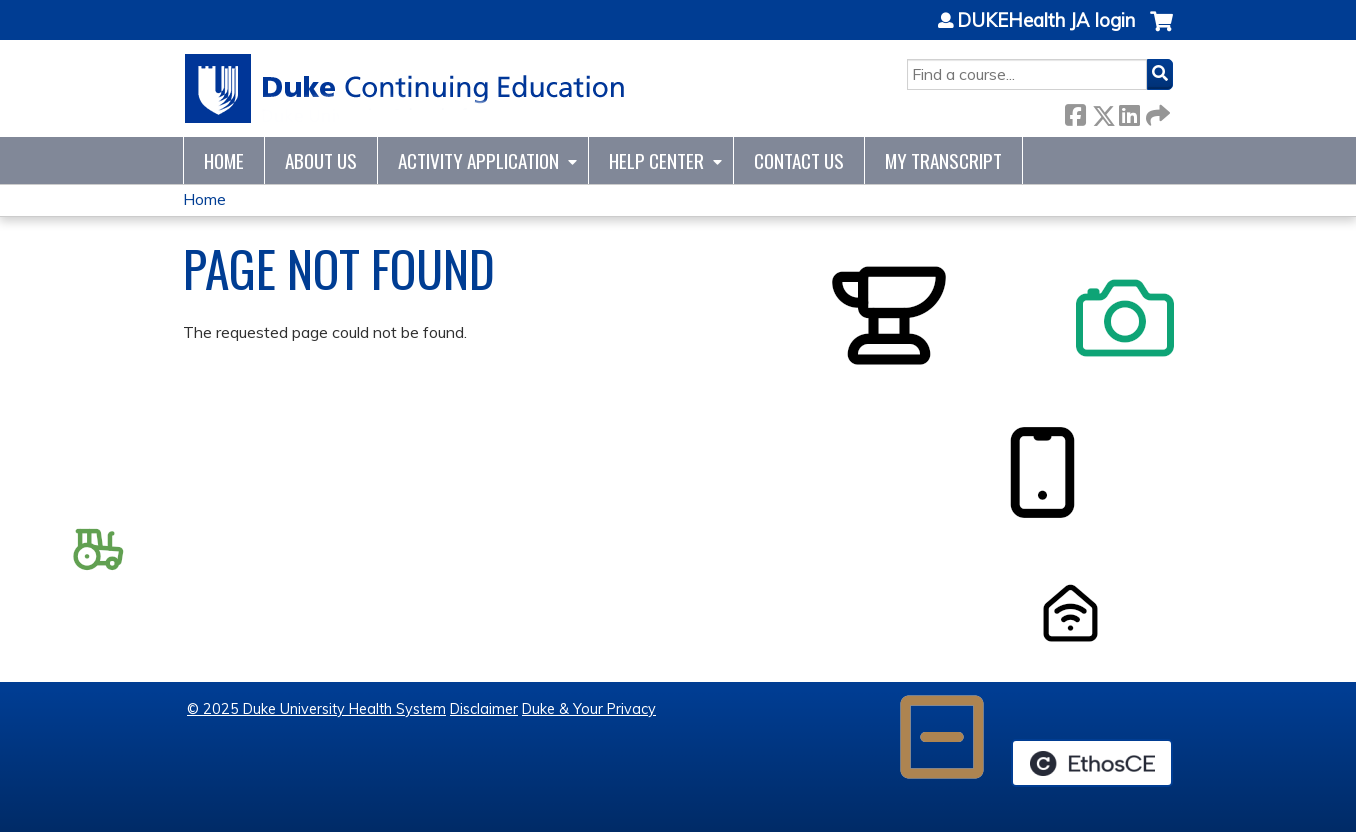  I want to click on remove or delete an item, so click(942, 737).